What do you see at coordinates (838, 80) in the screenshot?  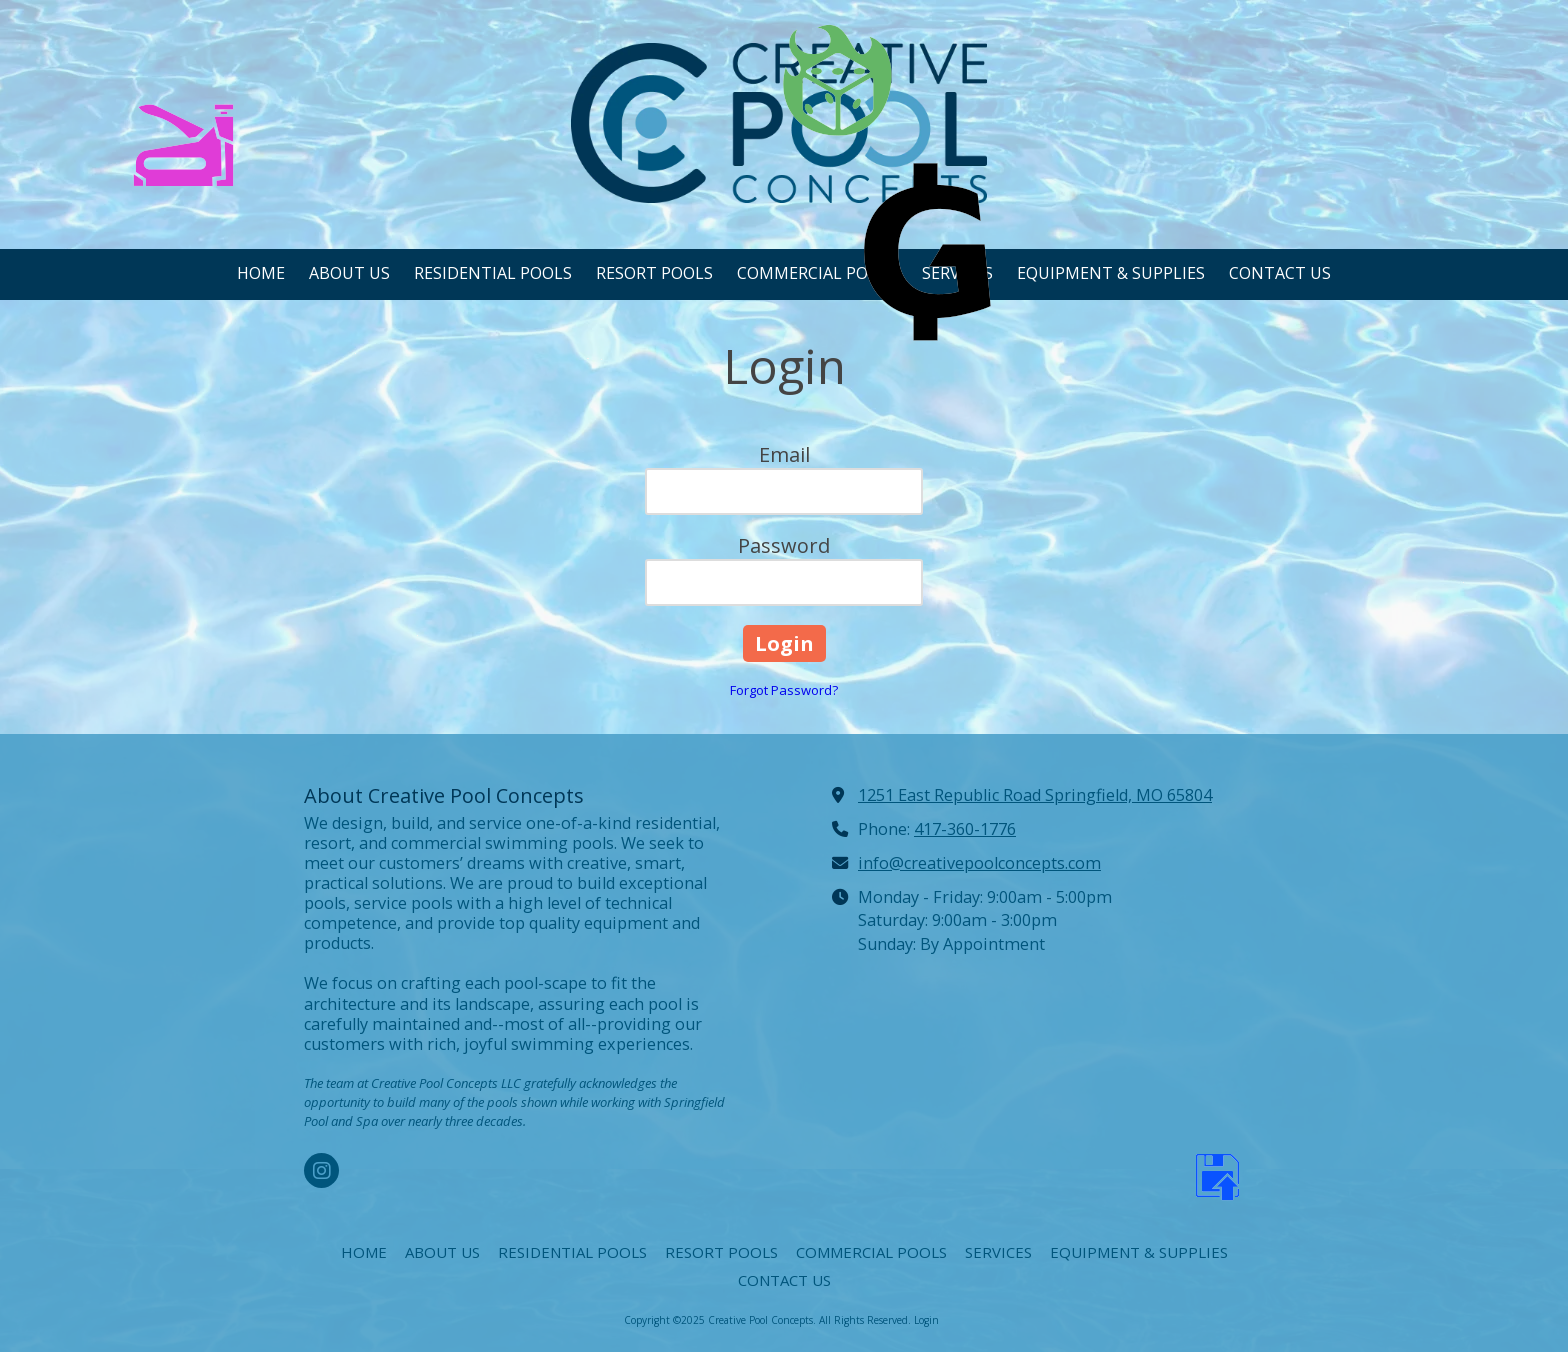 I see `activate a risky or high-stakes game mode` at bounding box center [838, 80].